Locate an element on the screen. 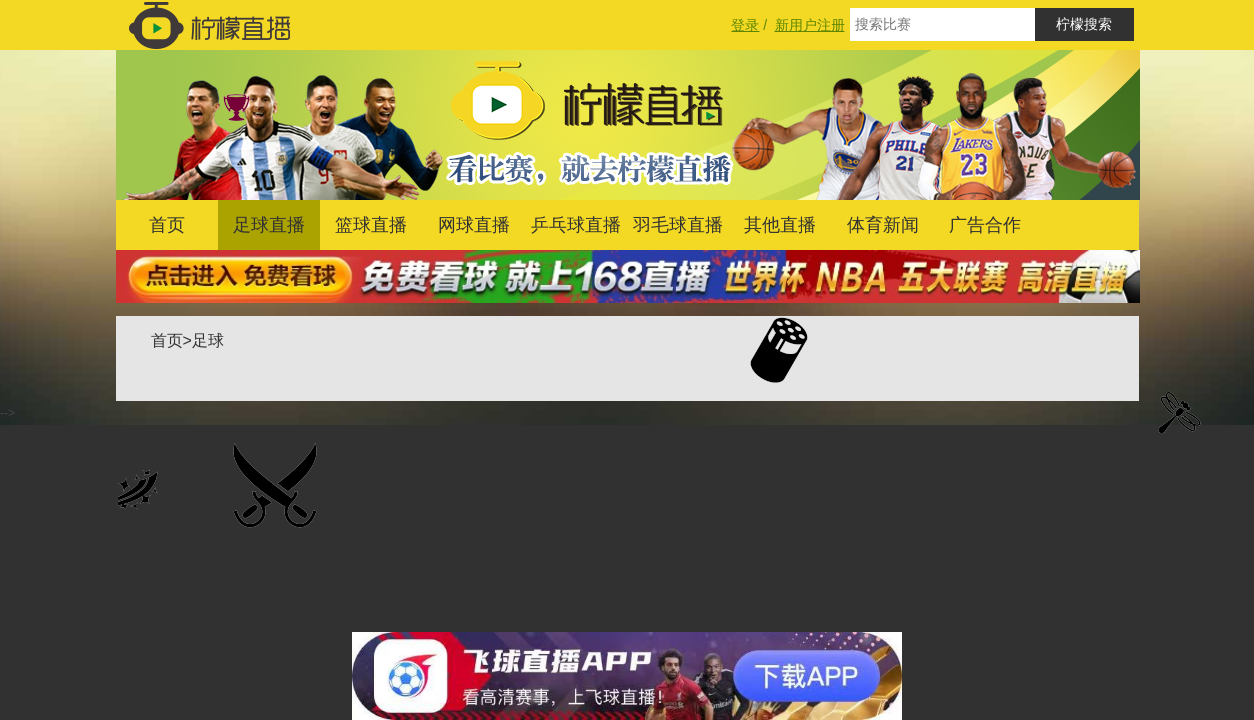 Image resolution: width=1254 pixels, height=720 pixels. view achievements or awards is located at coordinates (236, 107).